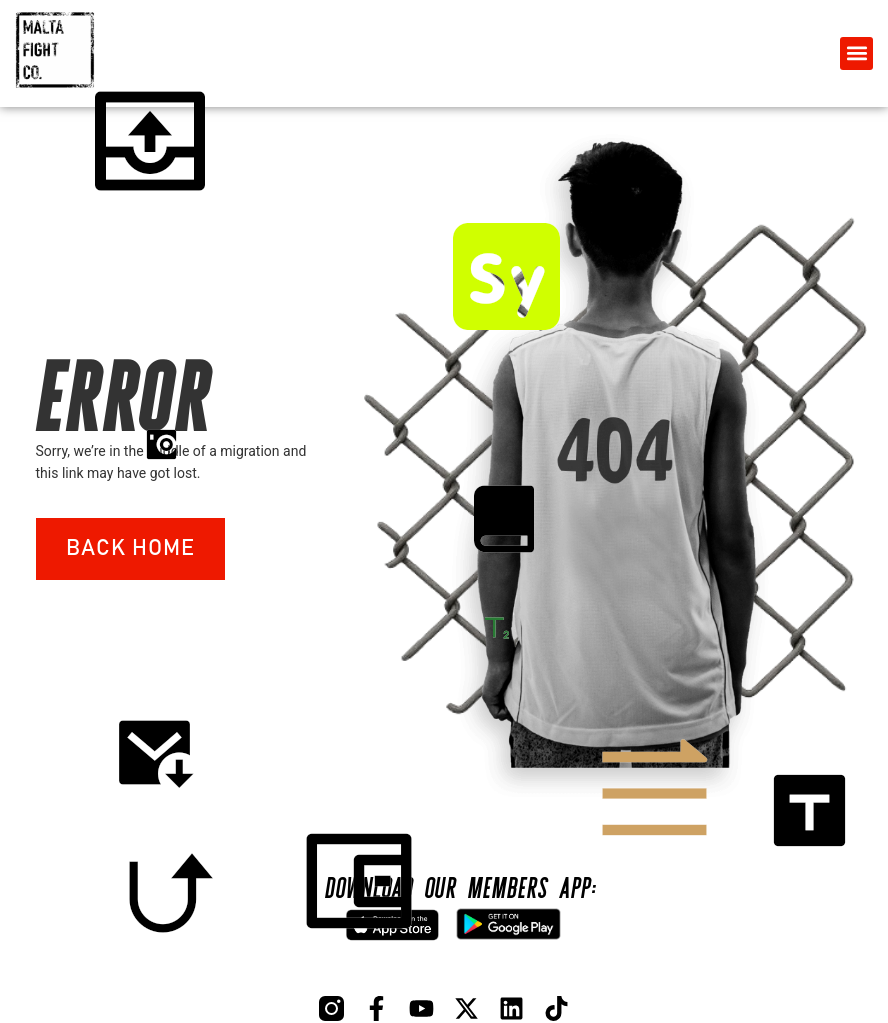 The height and width of the screenshot is (1023, 888). I want to click on format text as subscript, so click(497, 628).